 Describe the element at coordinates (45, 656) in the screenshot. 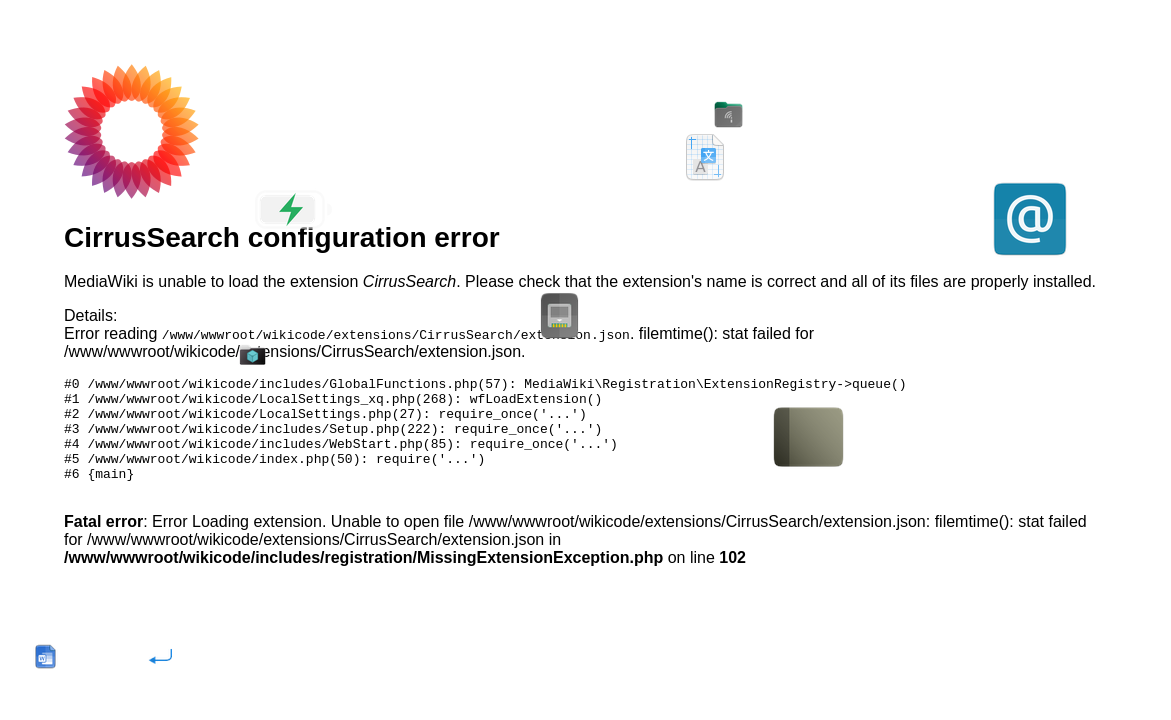

I see `a Microsoft Word document file` at that location.